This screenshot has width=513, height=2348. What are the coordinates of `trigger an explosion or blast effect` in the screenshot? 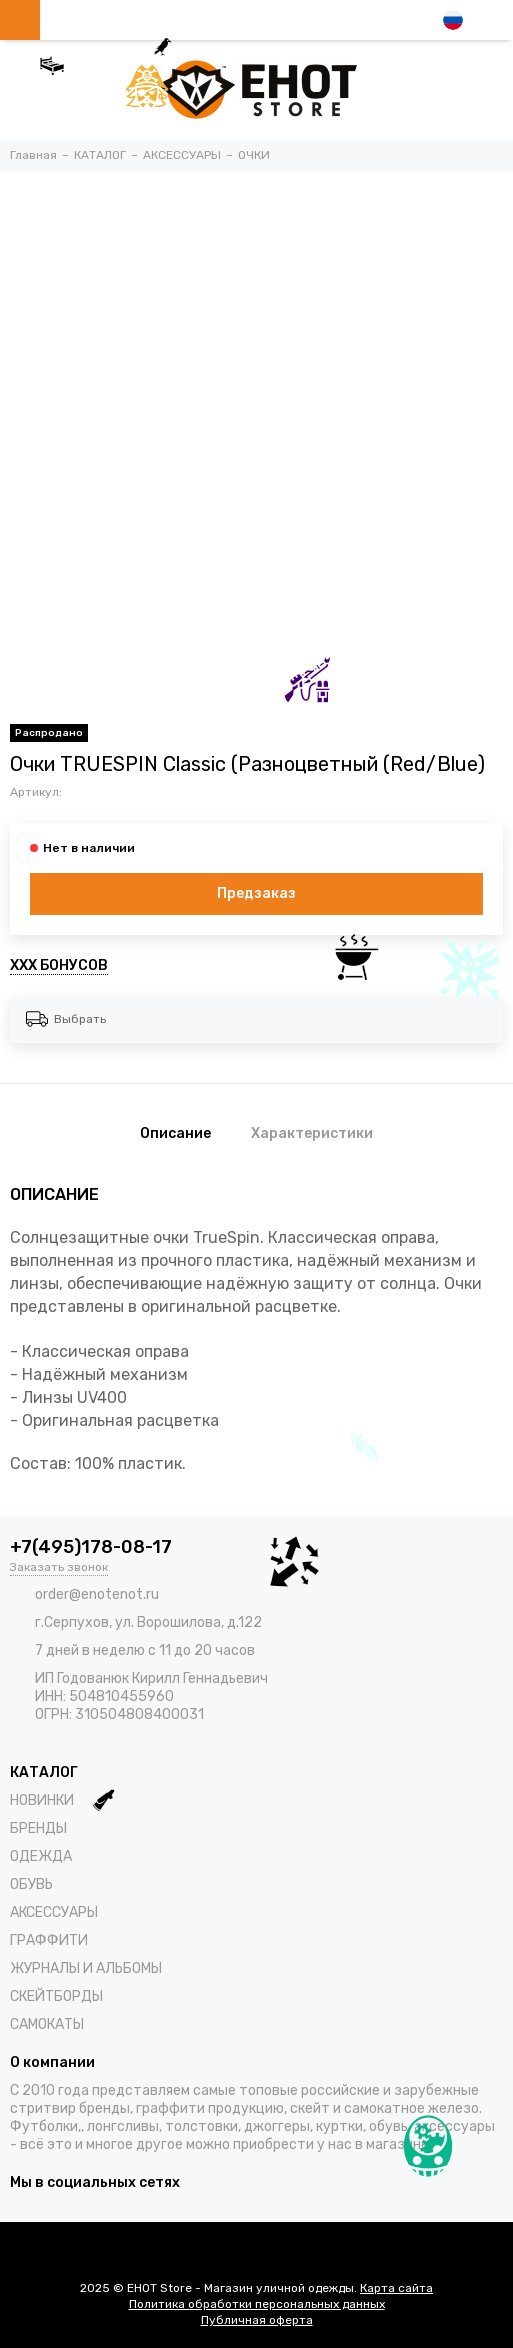 It's located at (469, 971).